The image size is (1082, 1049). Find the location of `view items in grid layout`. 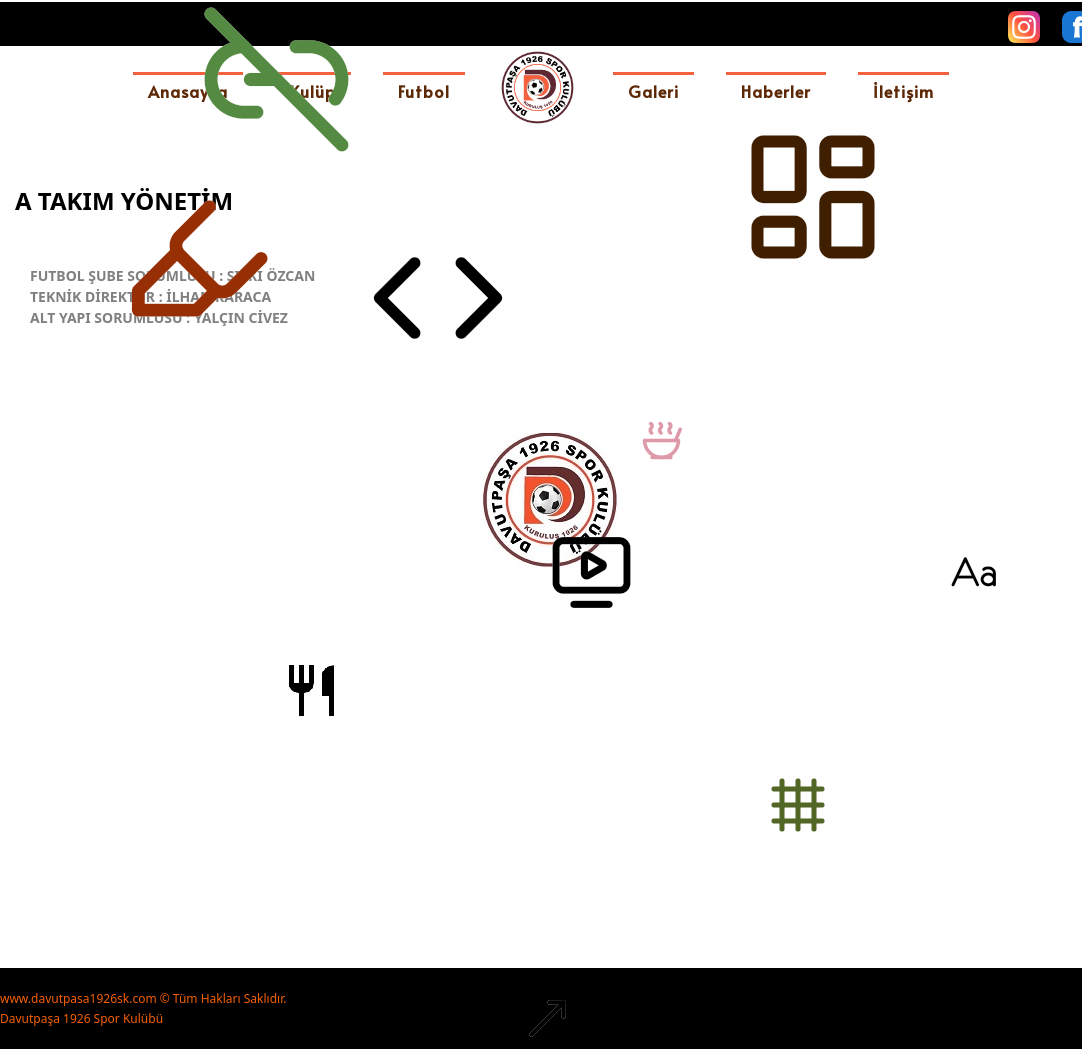

view items in grid layout is located at coordinates (798, 805).